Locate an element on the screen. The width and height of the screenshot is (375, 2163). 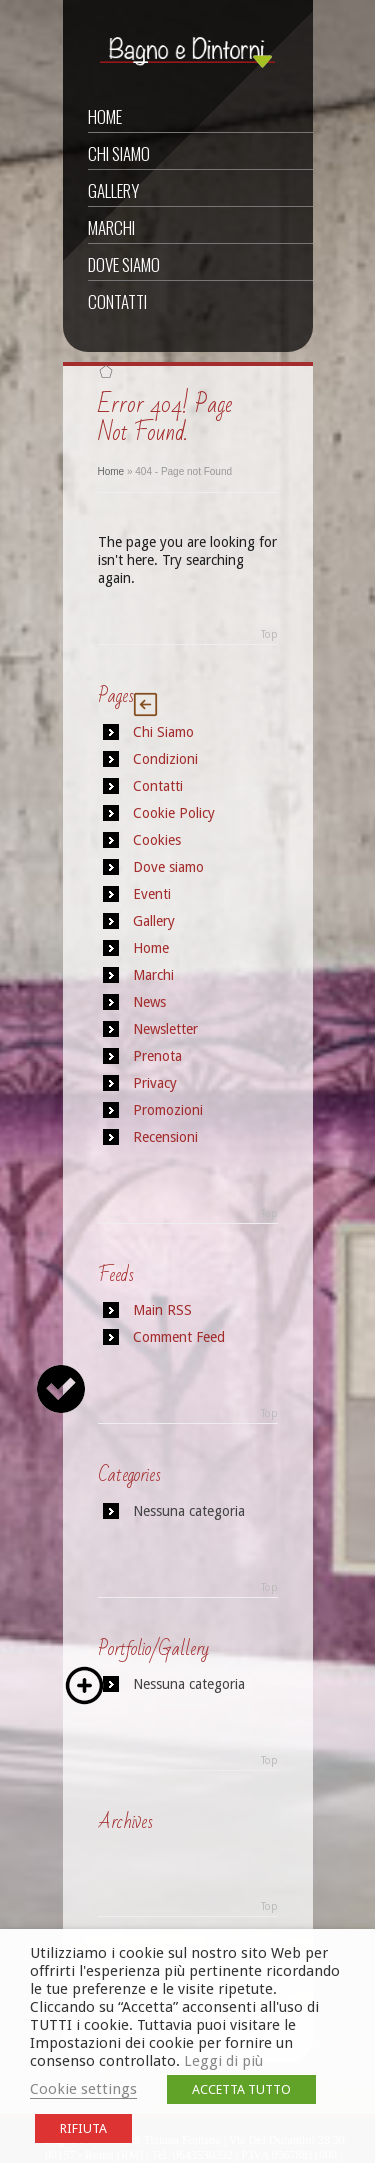
navigate back to the previous screen is located at coordinates (145, 704).